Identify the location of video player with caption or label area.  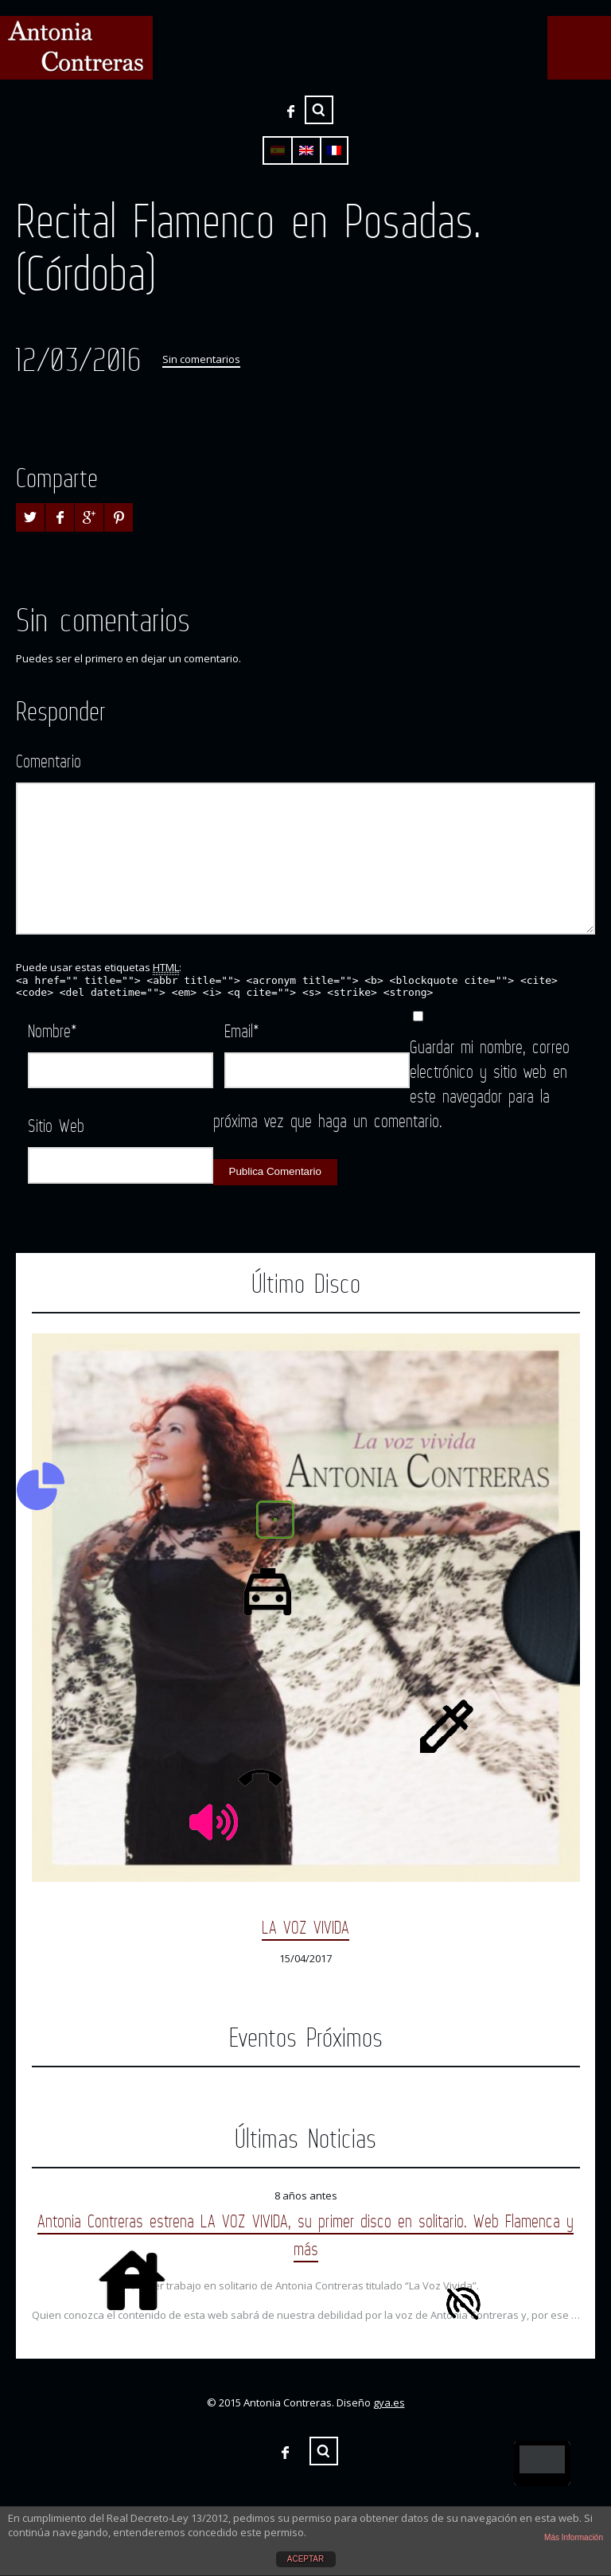
(542, 2463).